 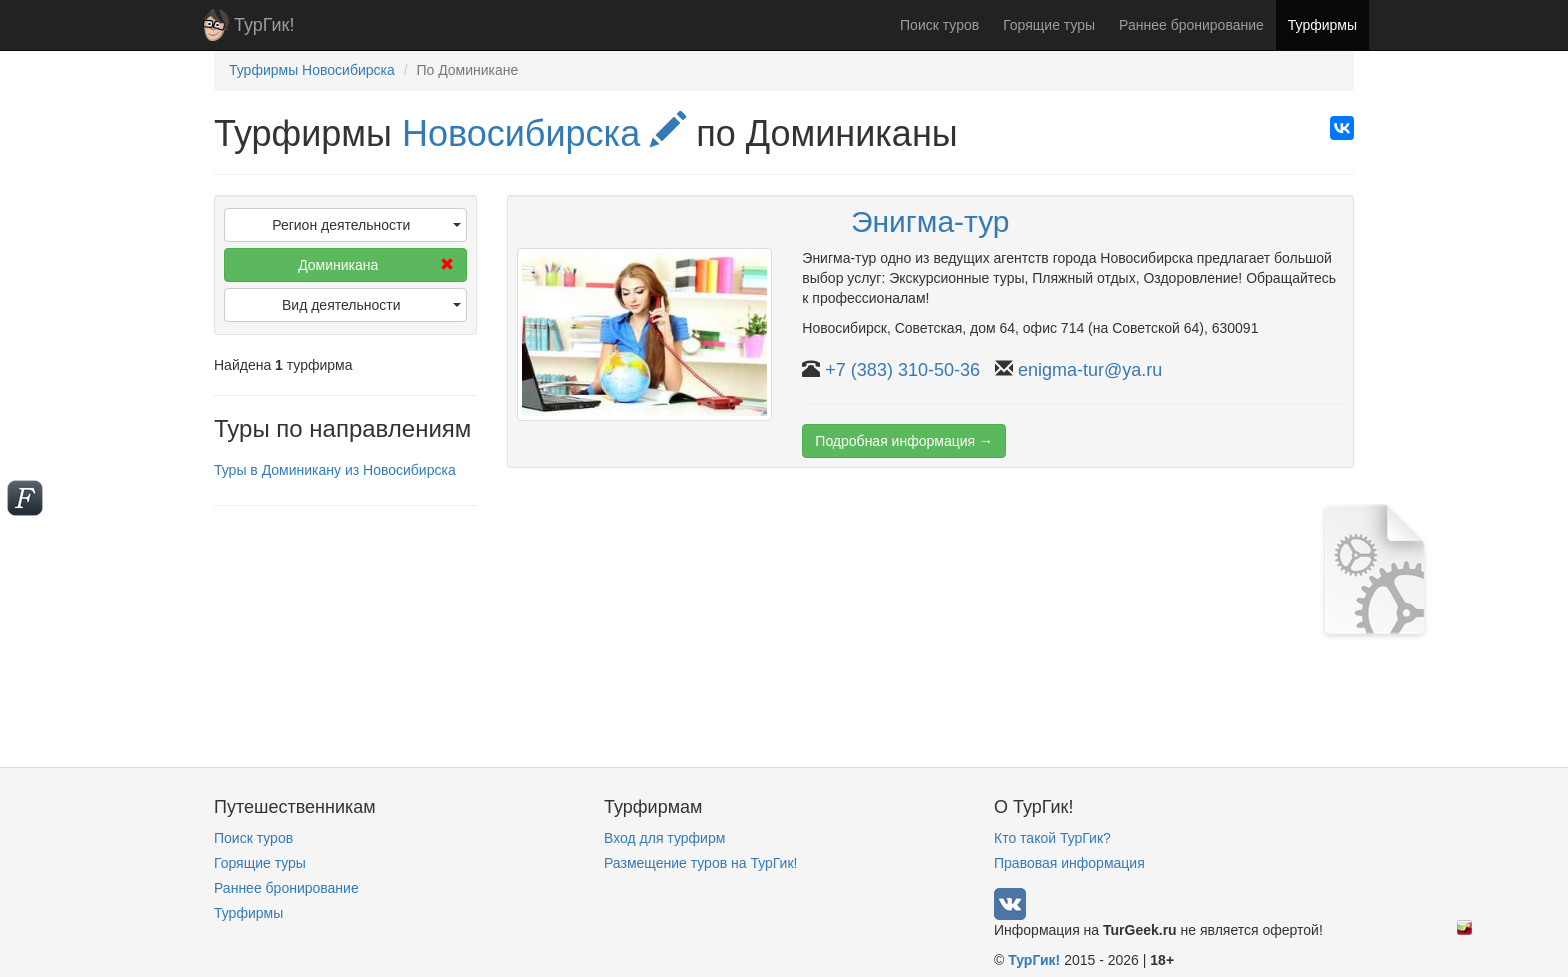 What do you see at coordinates (1374, 571) in the screenshot?
I see `shared library file used by system applications` at bounding box center [1374, 571].